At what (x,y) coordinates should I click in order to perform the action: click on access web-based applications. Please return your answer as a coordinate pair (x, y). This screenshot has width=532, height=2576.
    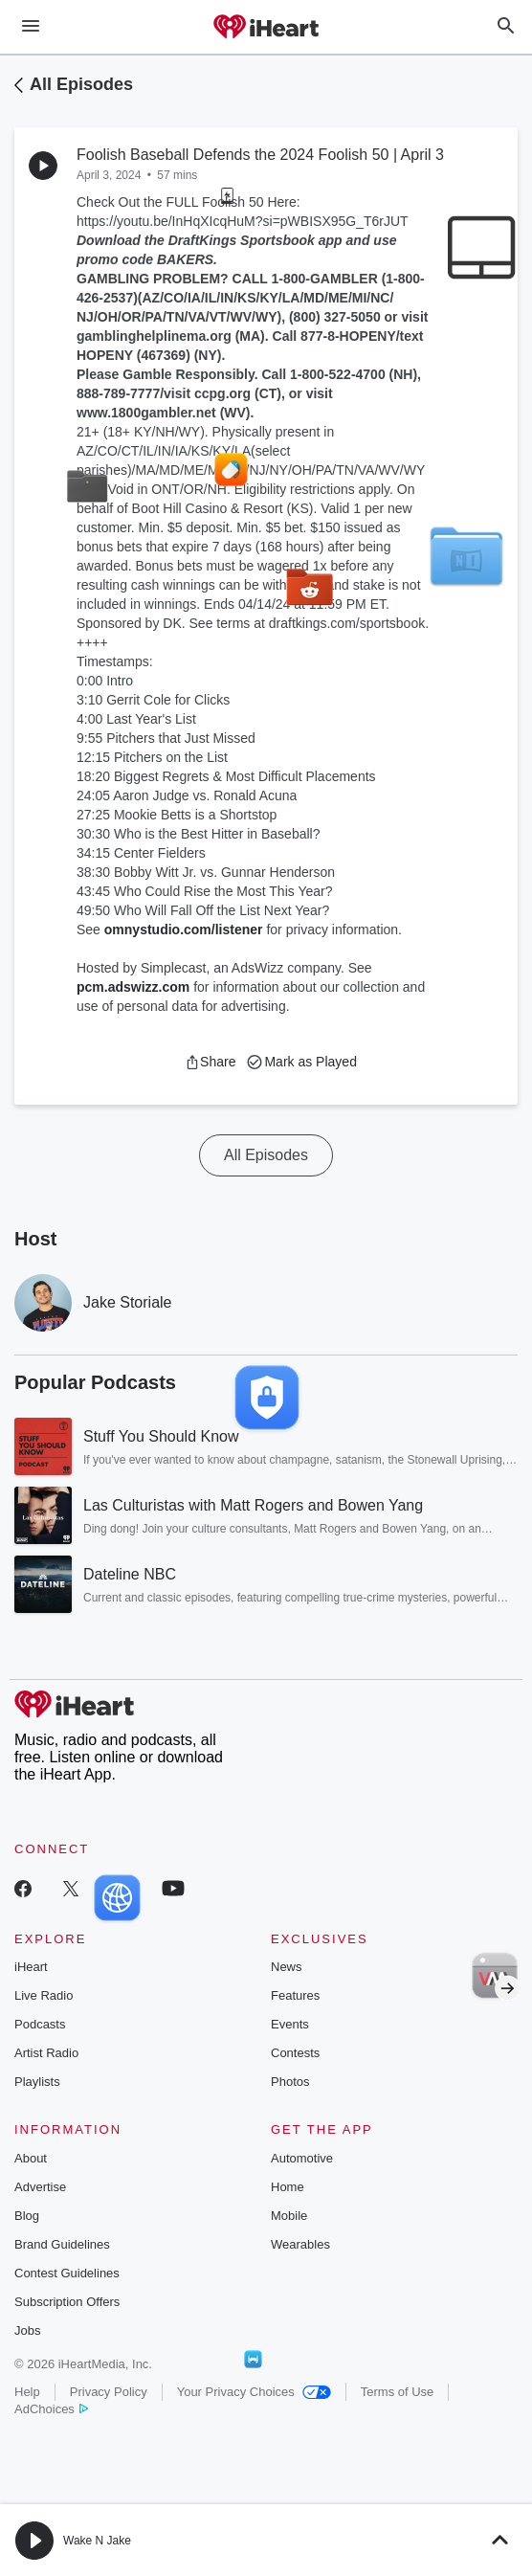
    Looking at the image, I should click on (117, 1897).